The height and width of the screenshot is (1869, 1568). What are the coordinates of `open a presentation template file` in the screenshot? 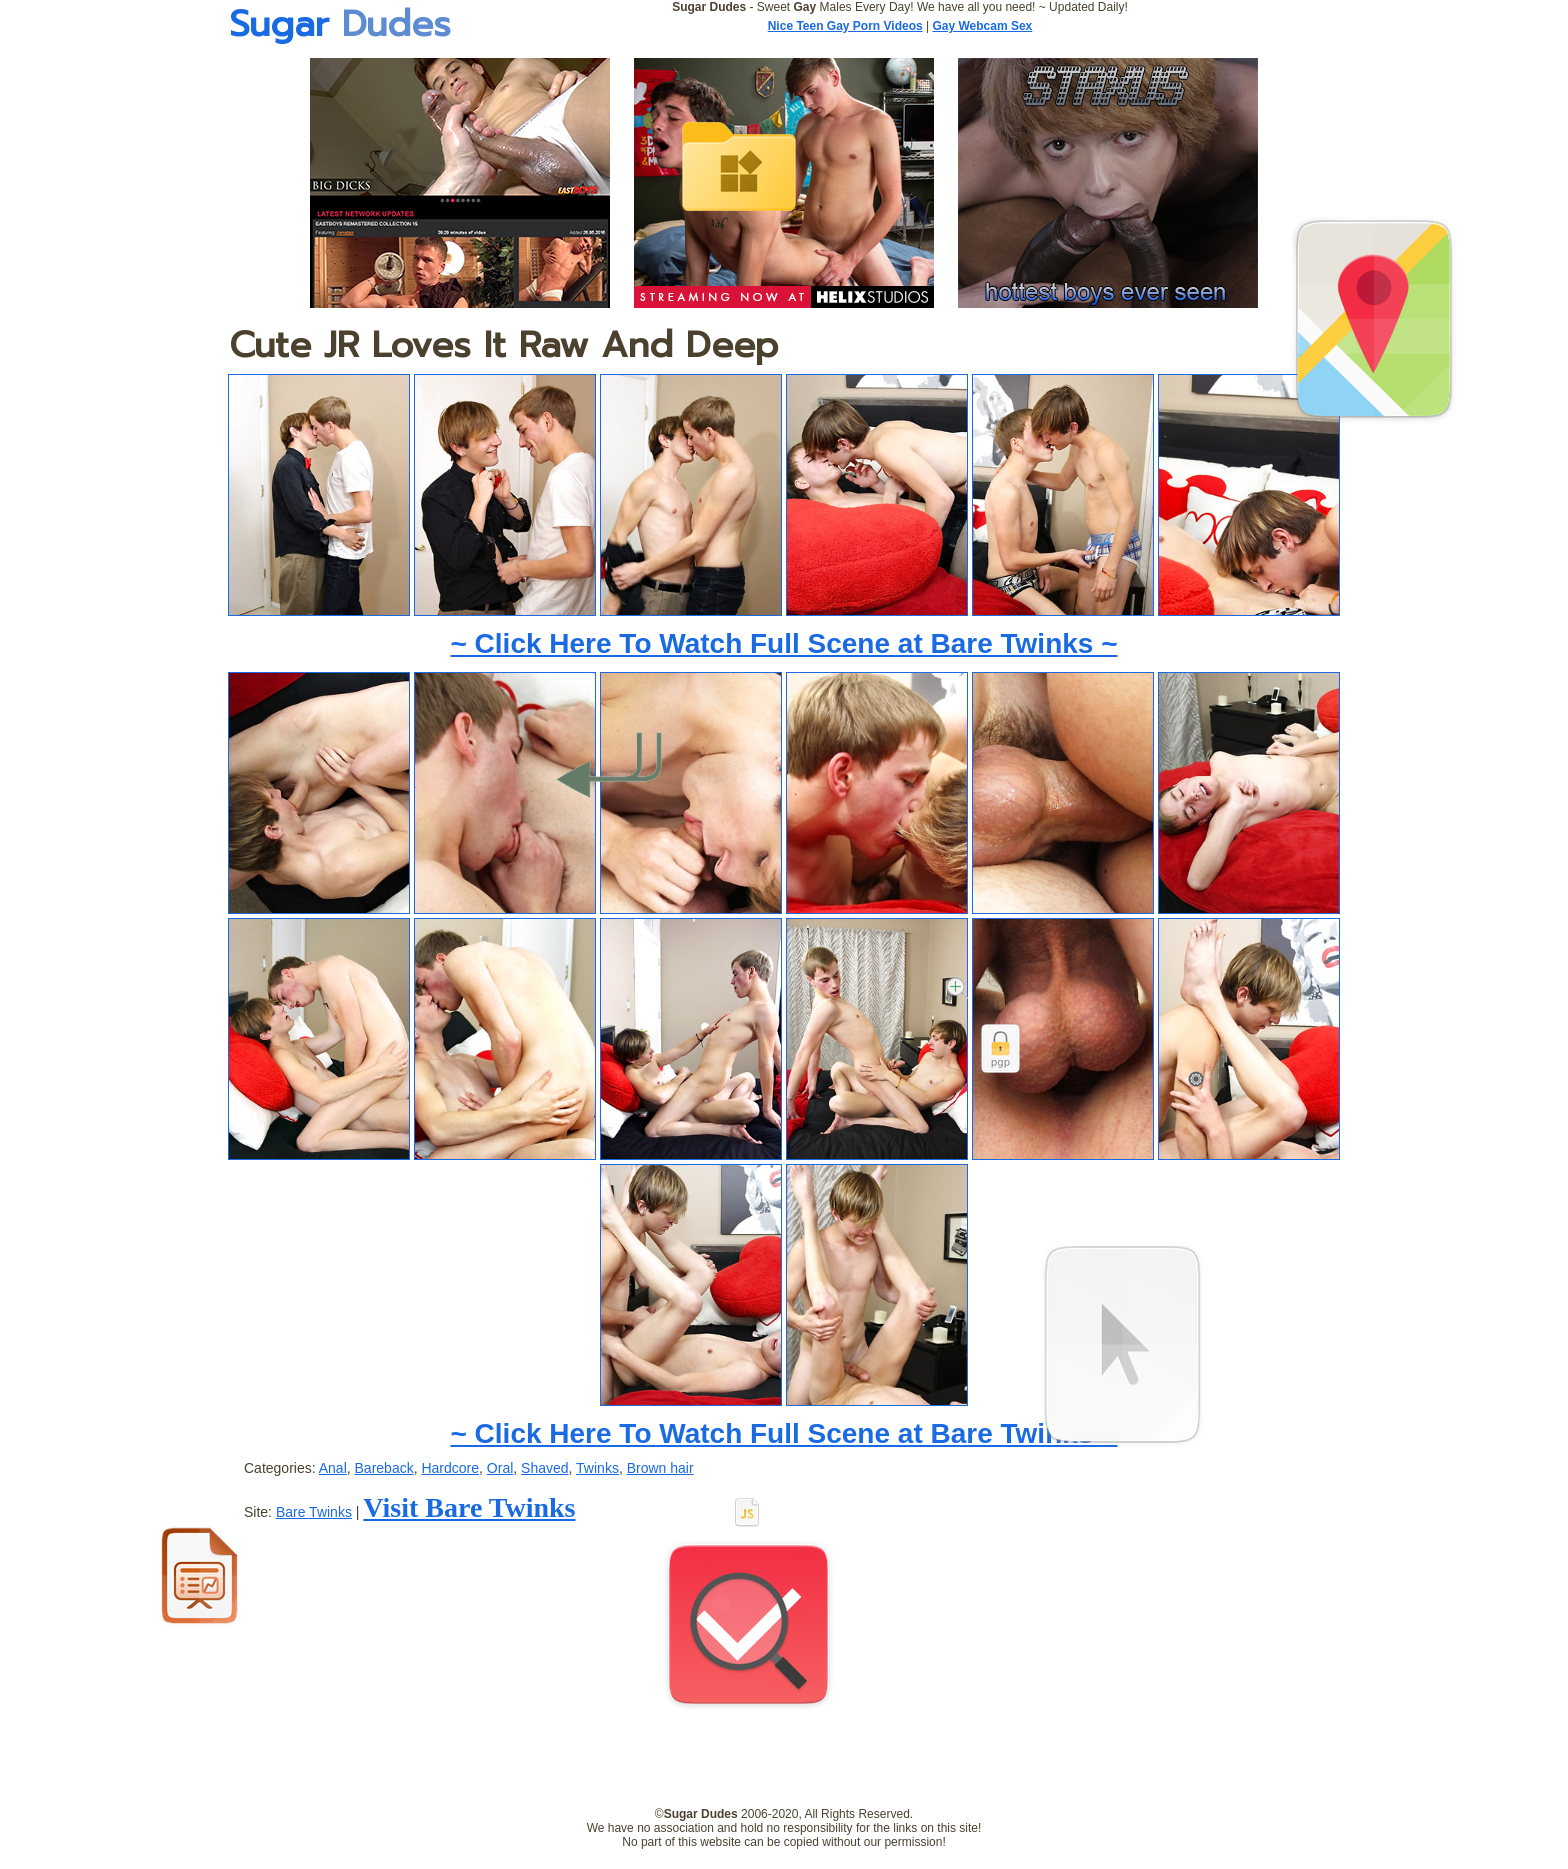 It's located at (199, 1575).